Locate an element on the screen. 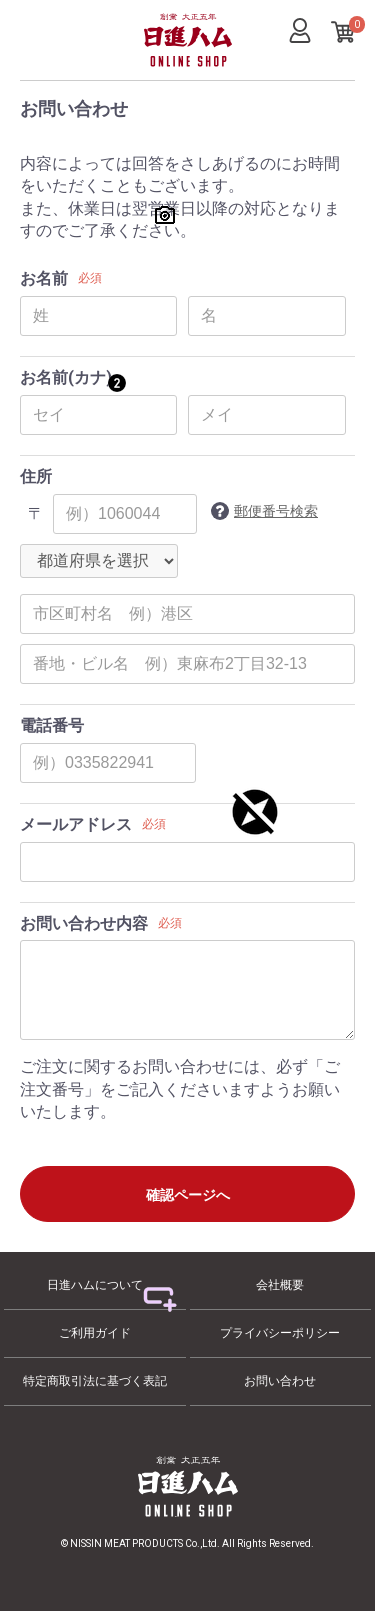 The height and width of the screenshot is (1611, 375). disable compass or navigation mode is located at coordinates (255, 812).